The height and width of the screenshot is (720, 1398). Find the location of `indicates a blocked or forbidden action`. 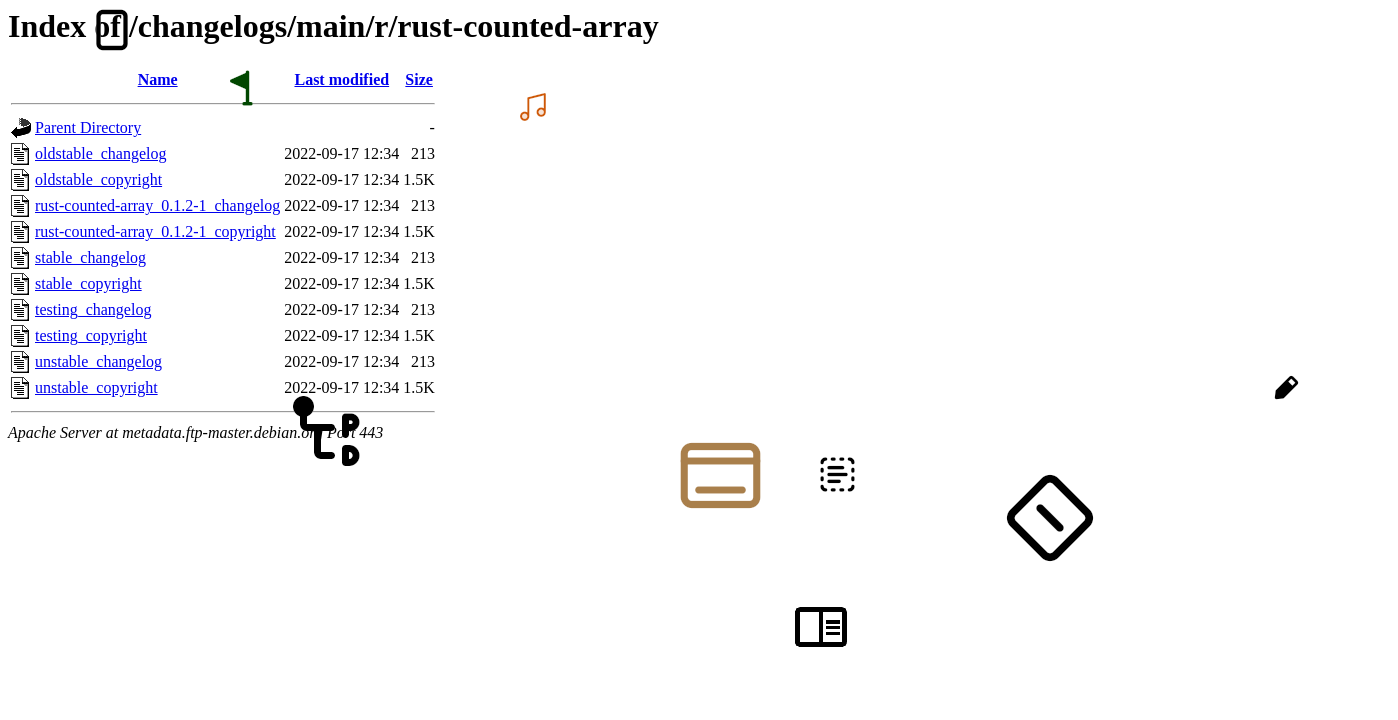

indicates a blocked or forbidden action is located at coordinates (1050, 518).